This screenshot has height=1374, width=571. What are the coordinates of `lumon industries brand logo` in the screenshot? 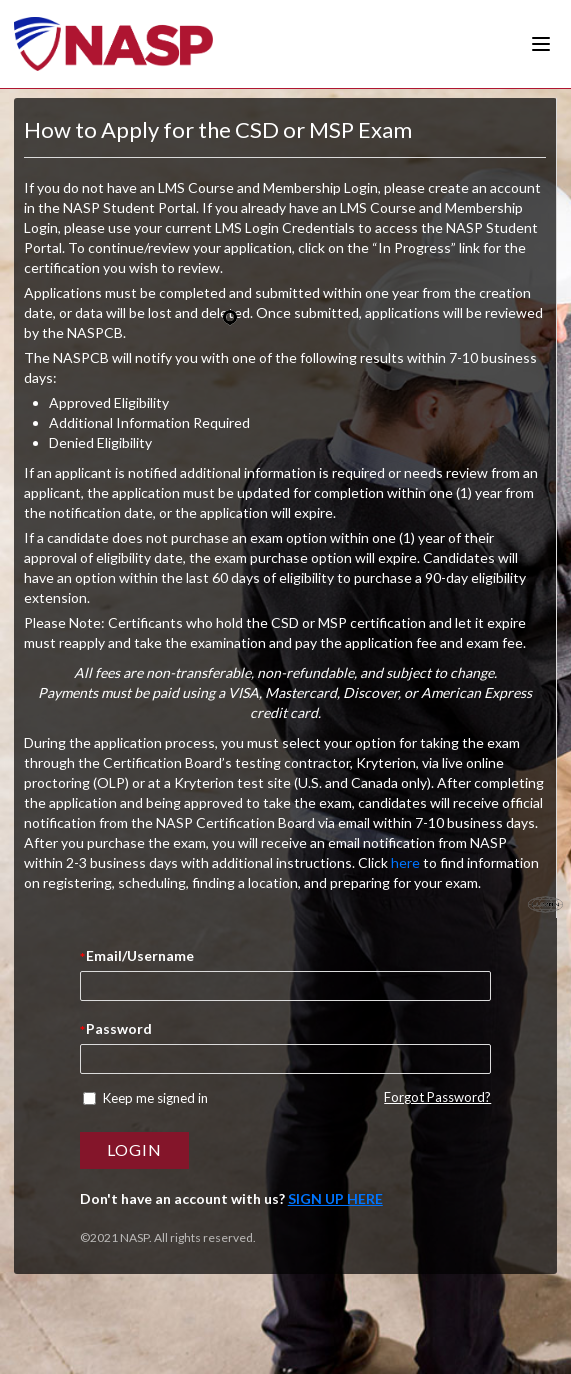 It's located at (545, 904).